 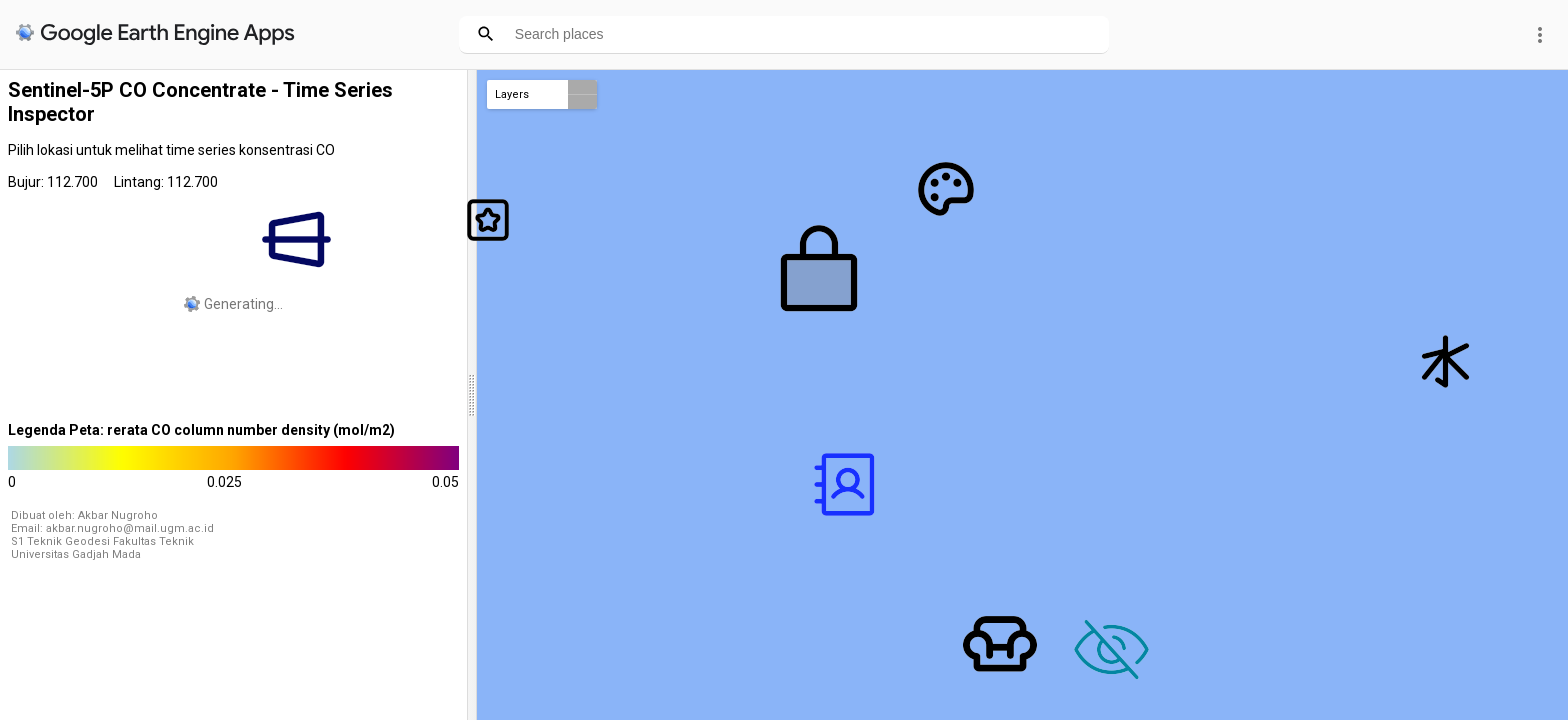 I want to click on access color or theme settings, so click(x=946, y=190).